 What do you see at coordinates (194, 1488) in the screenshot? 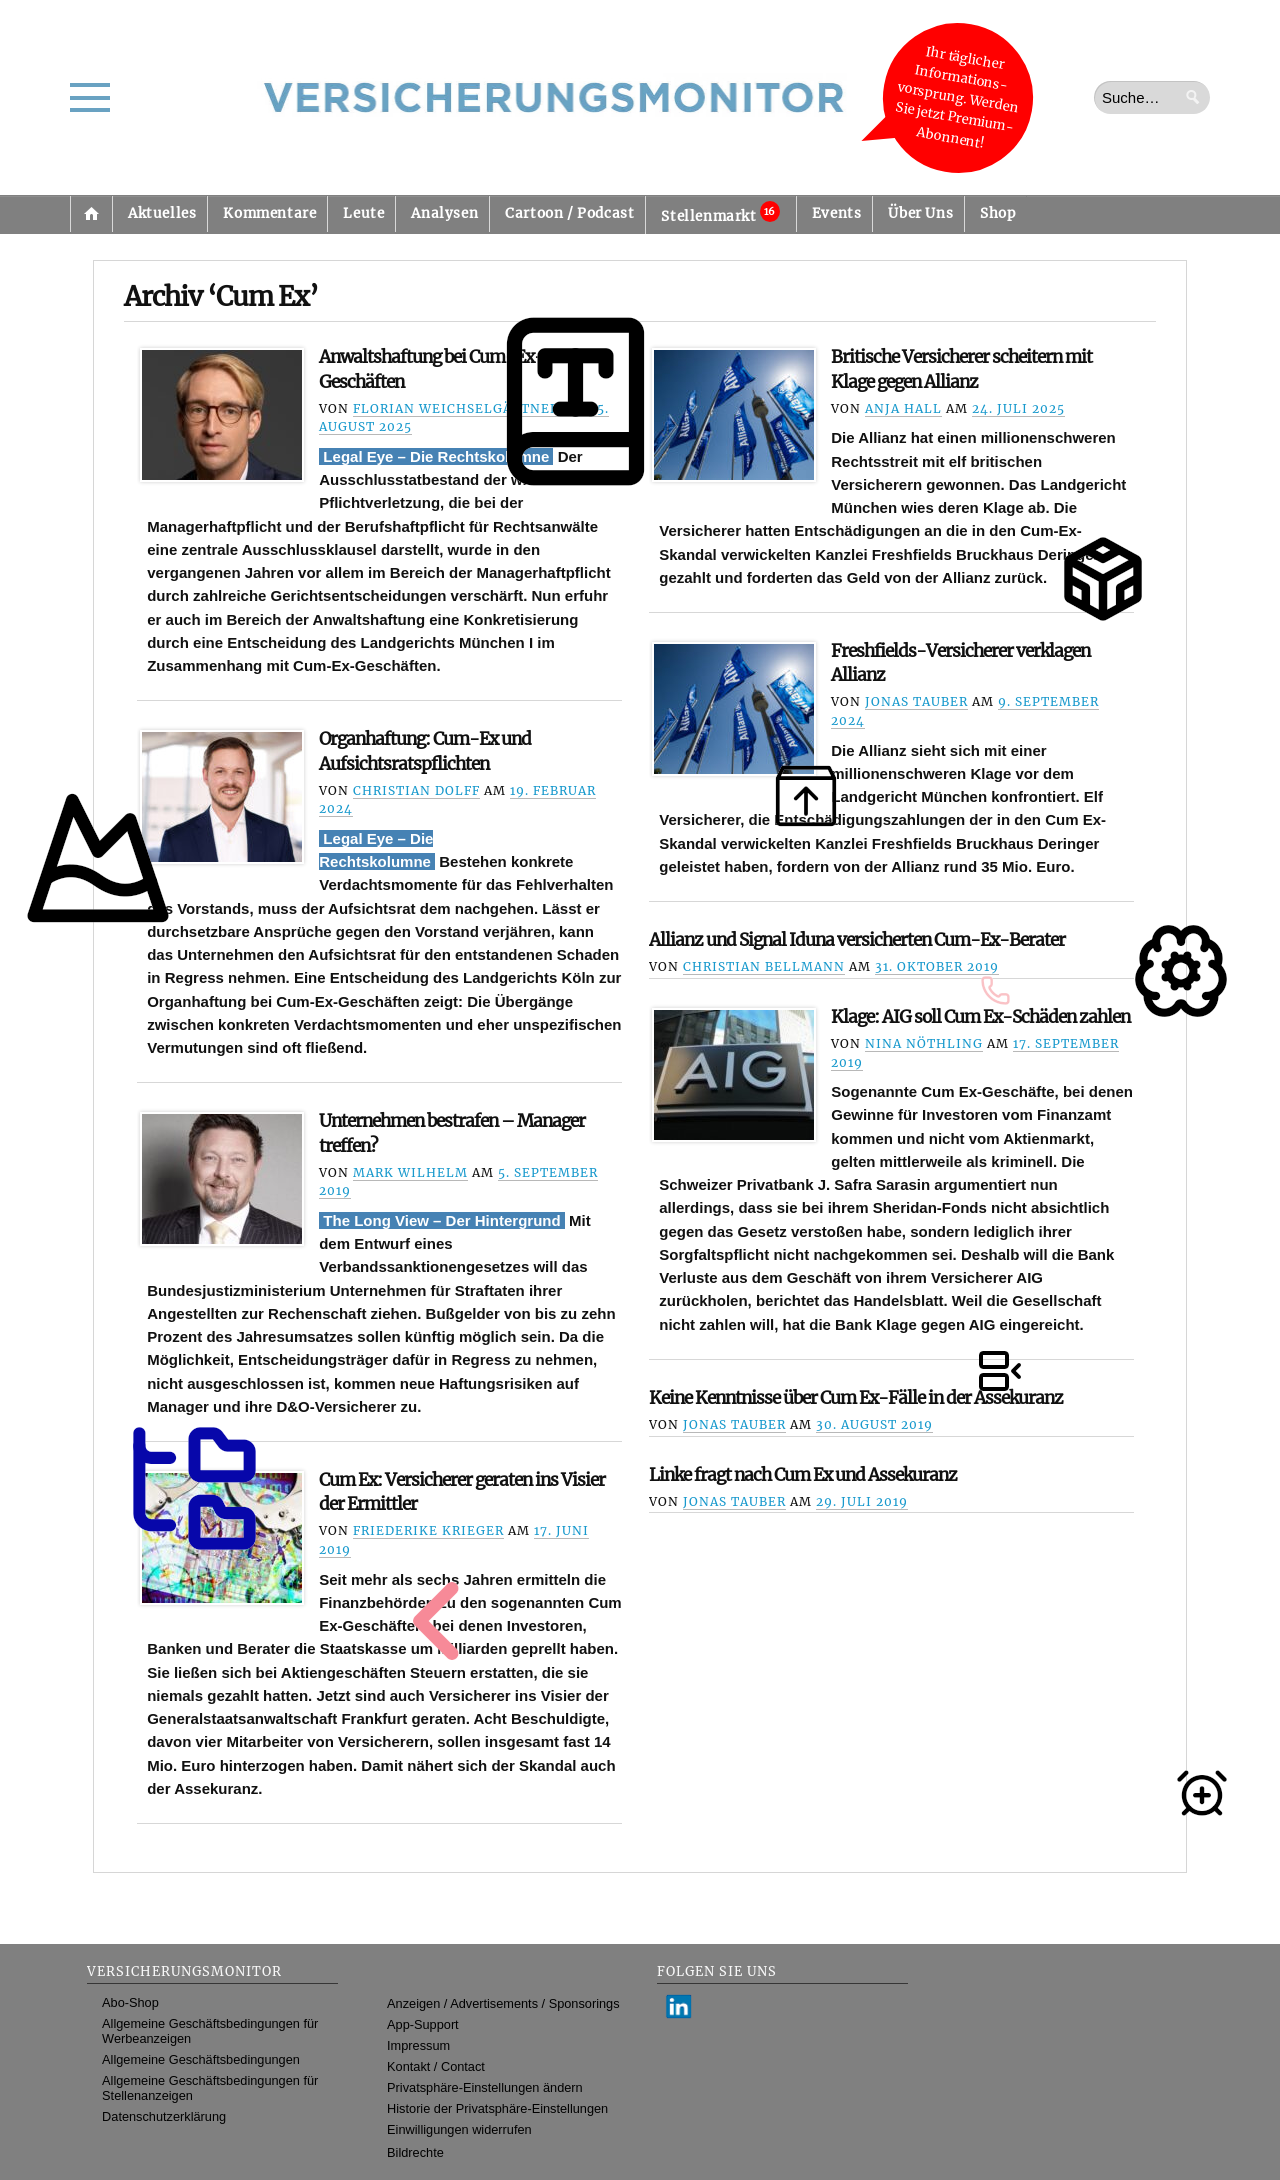
I see `browse directory structure` at bounding box center [194, 1488].